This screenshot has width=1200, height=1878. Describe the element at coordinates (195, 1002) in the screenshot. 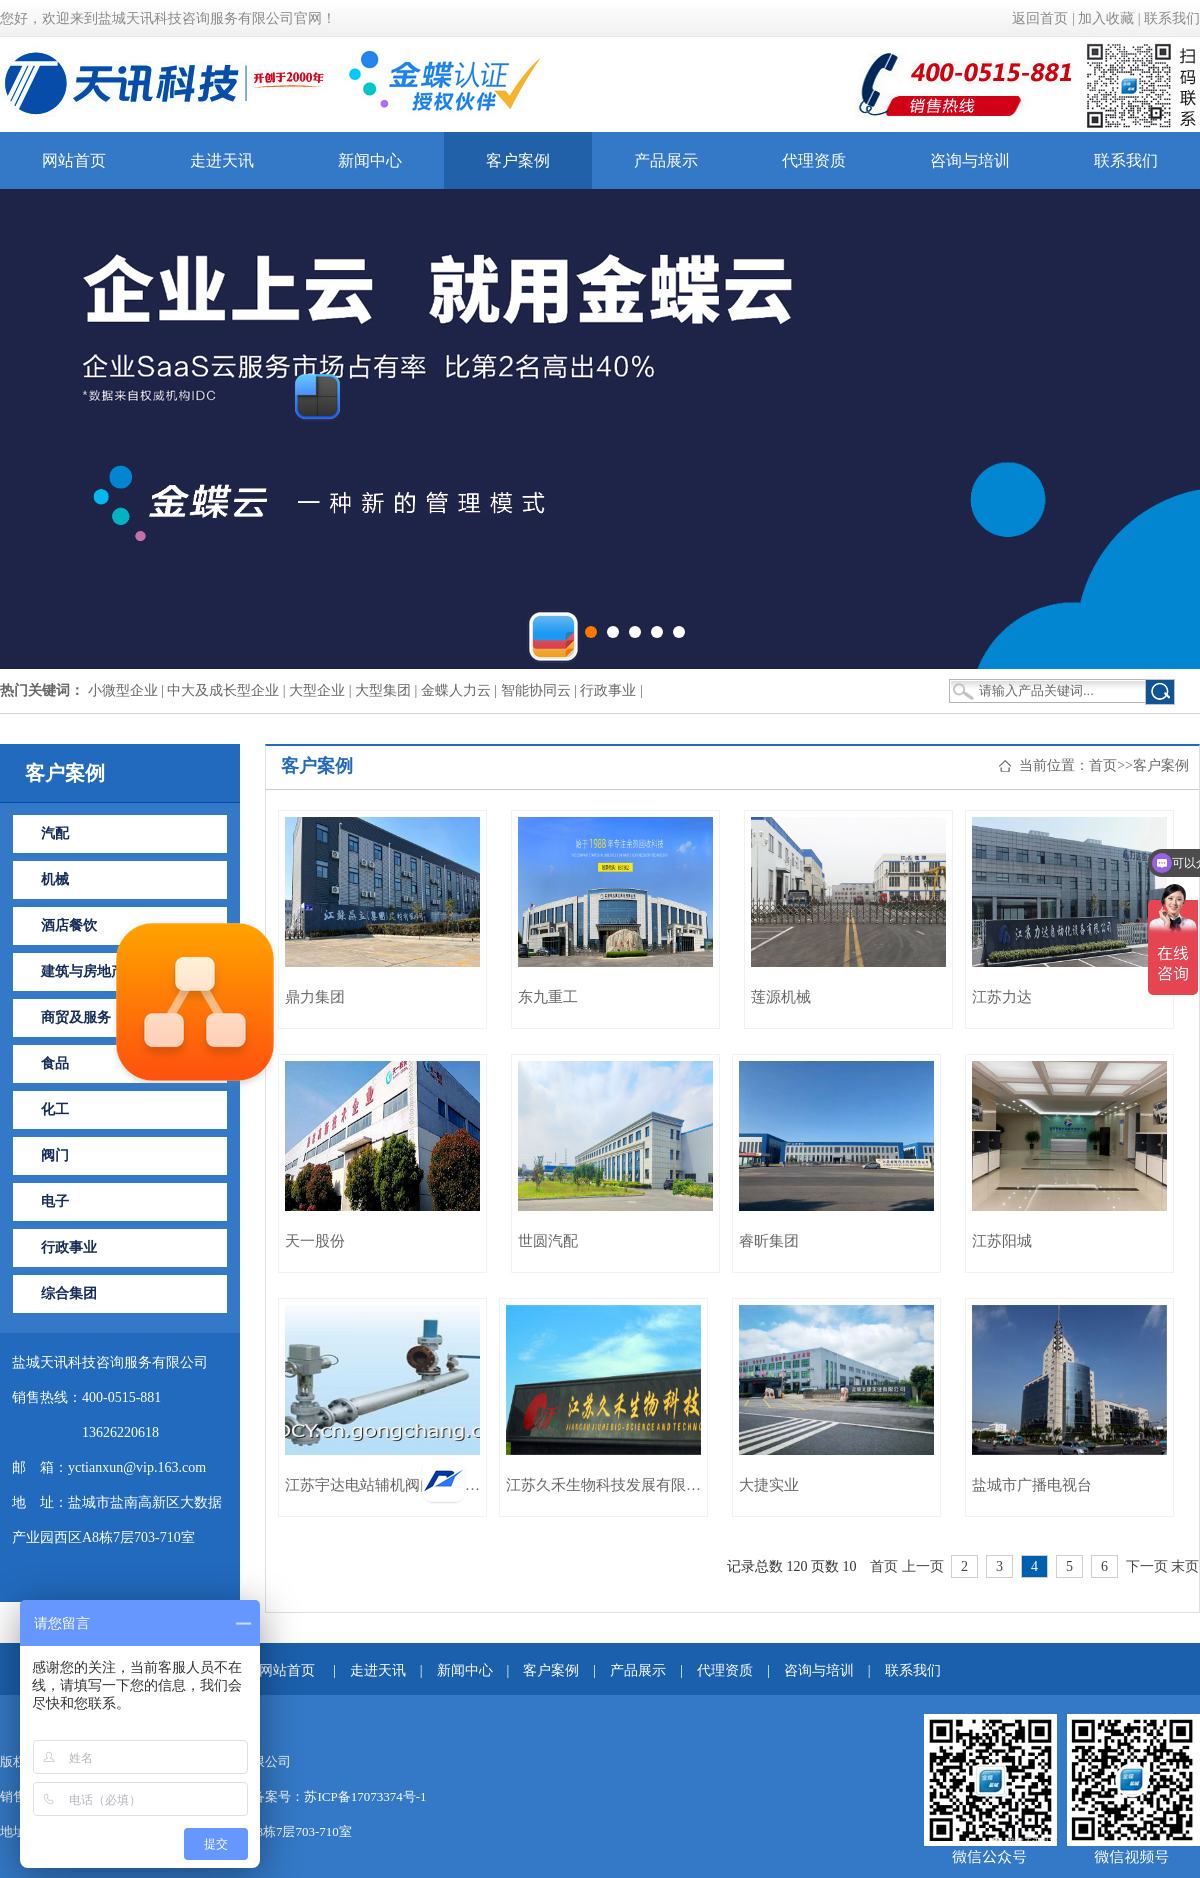

I see `open draw.io diagramming app` at that location.